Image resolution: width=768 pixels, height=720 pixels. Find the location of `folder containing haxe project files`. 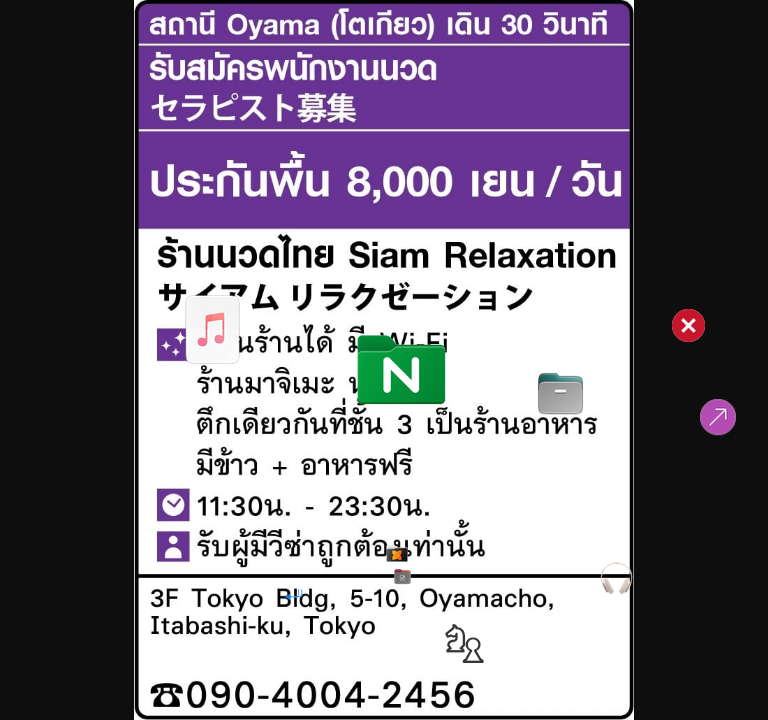

folder containing haxe project files is located at coordinates (397, 554).